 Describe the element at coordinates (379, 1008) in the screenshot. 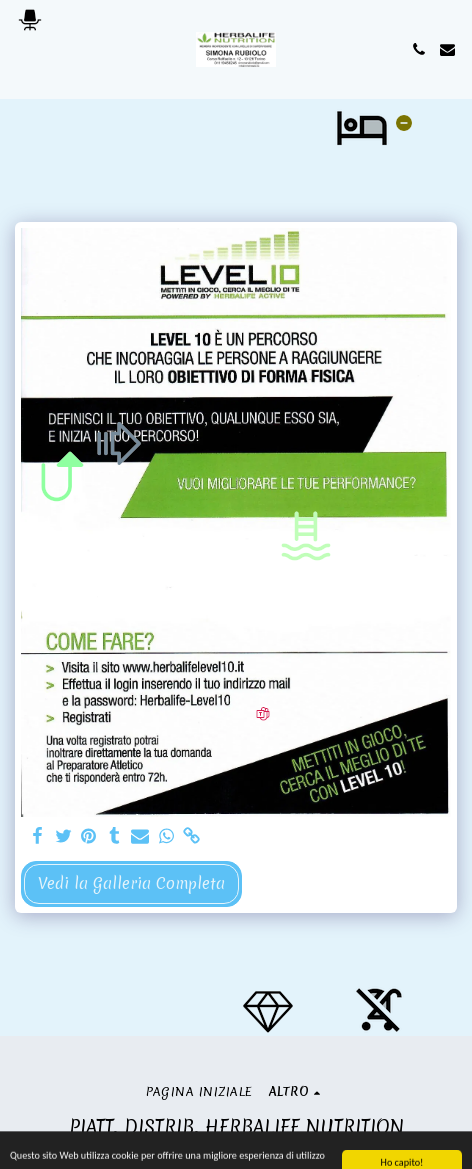

I see `strollers not permitted in this area` at that location.